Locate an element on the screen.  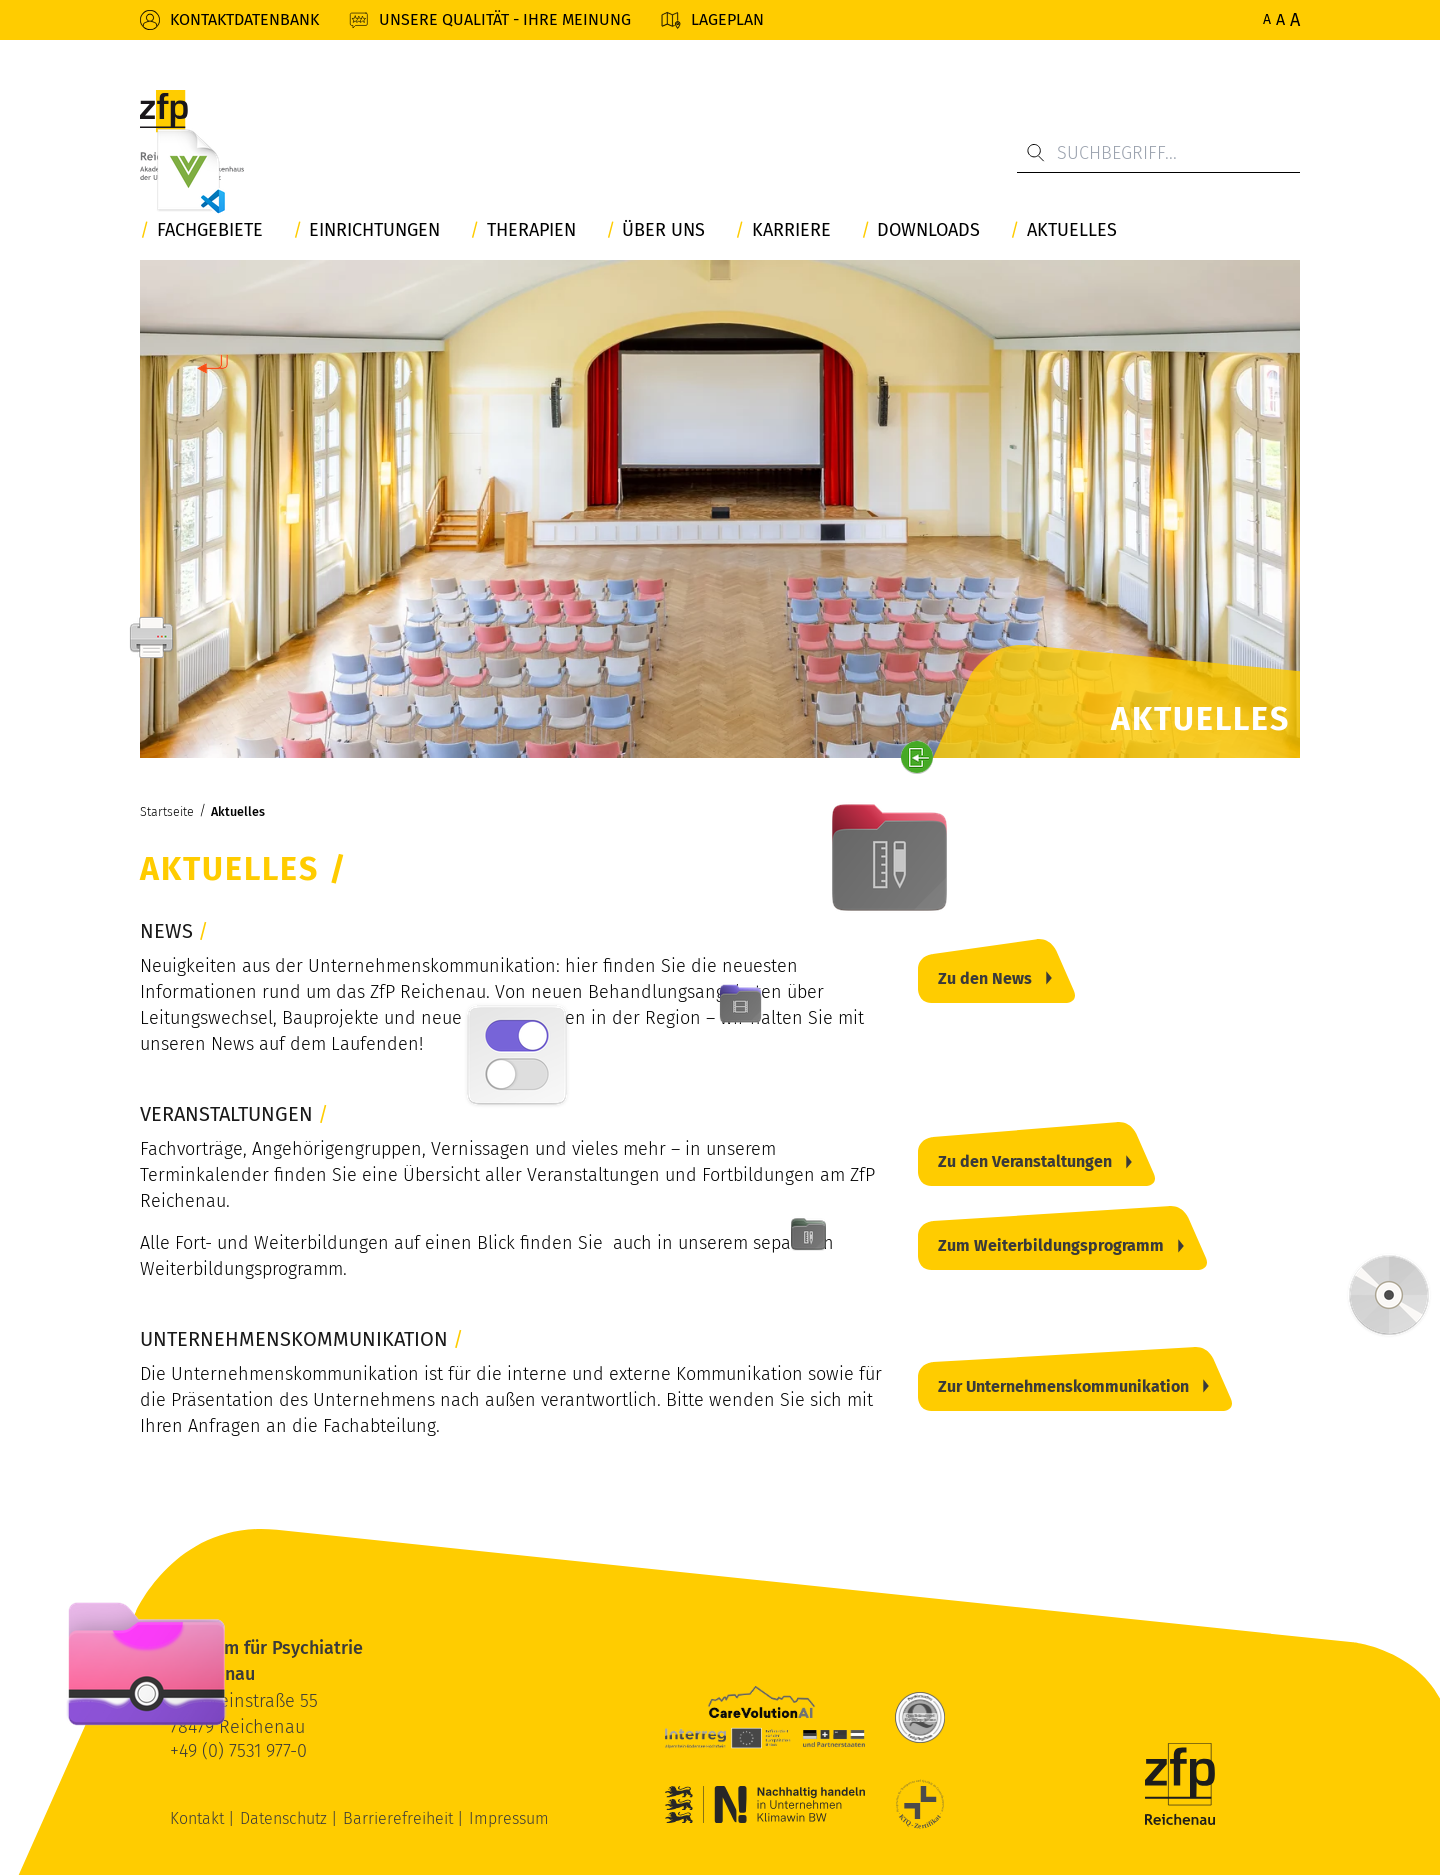
open gnome tweaks application is located at coordinates (517, 1055).